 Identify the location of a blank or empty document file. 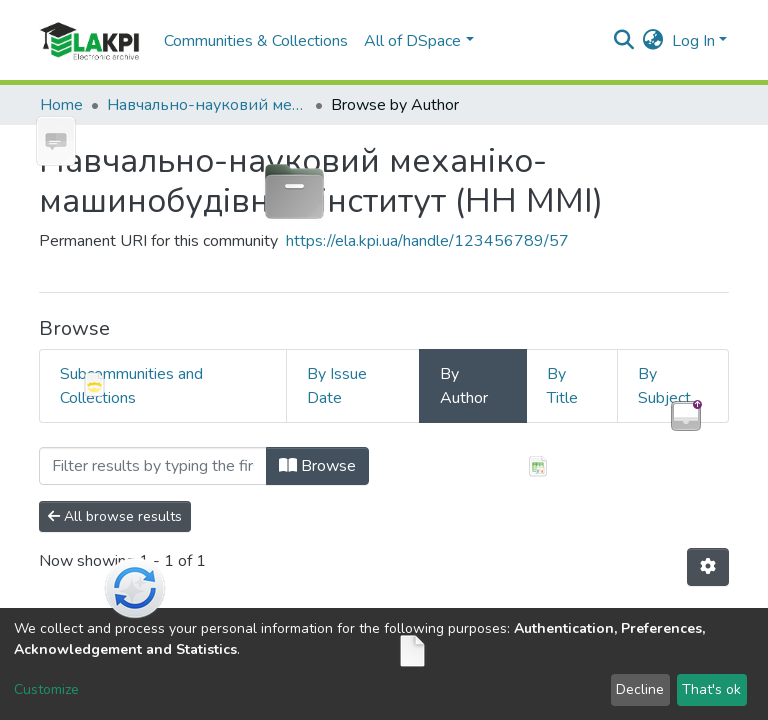
(412, 651).